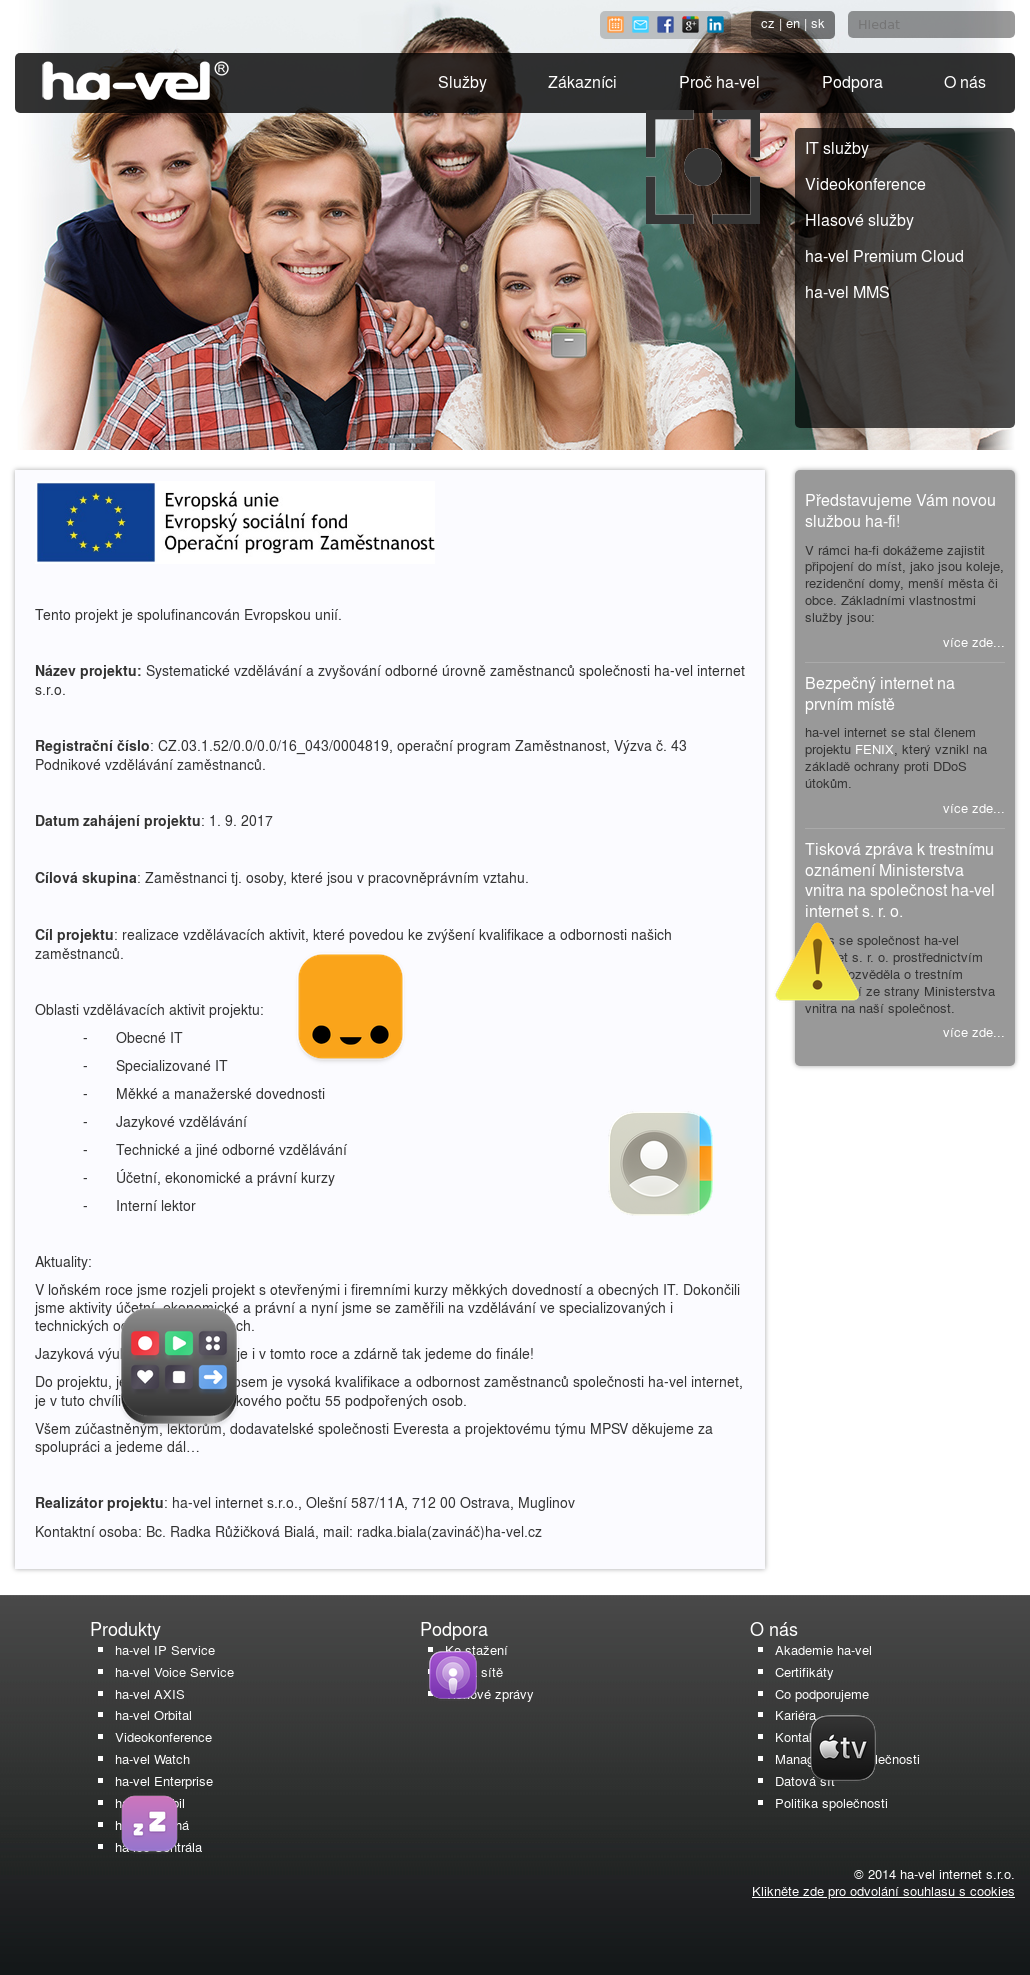 The height and width of the screenshot is (1975, 1030). What do you see at coordinates (660, 1163) in the screenshot?
I see `open the contacts app` at bounding box center [660, 1163].